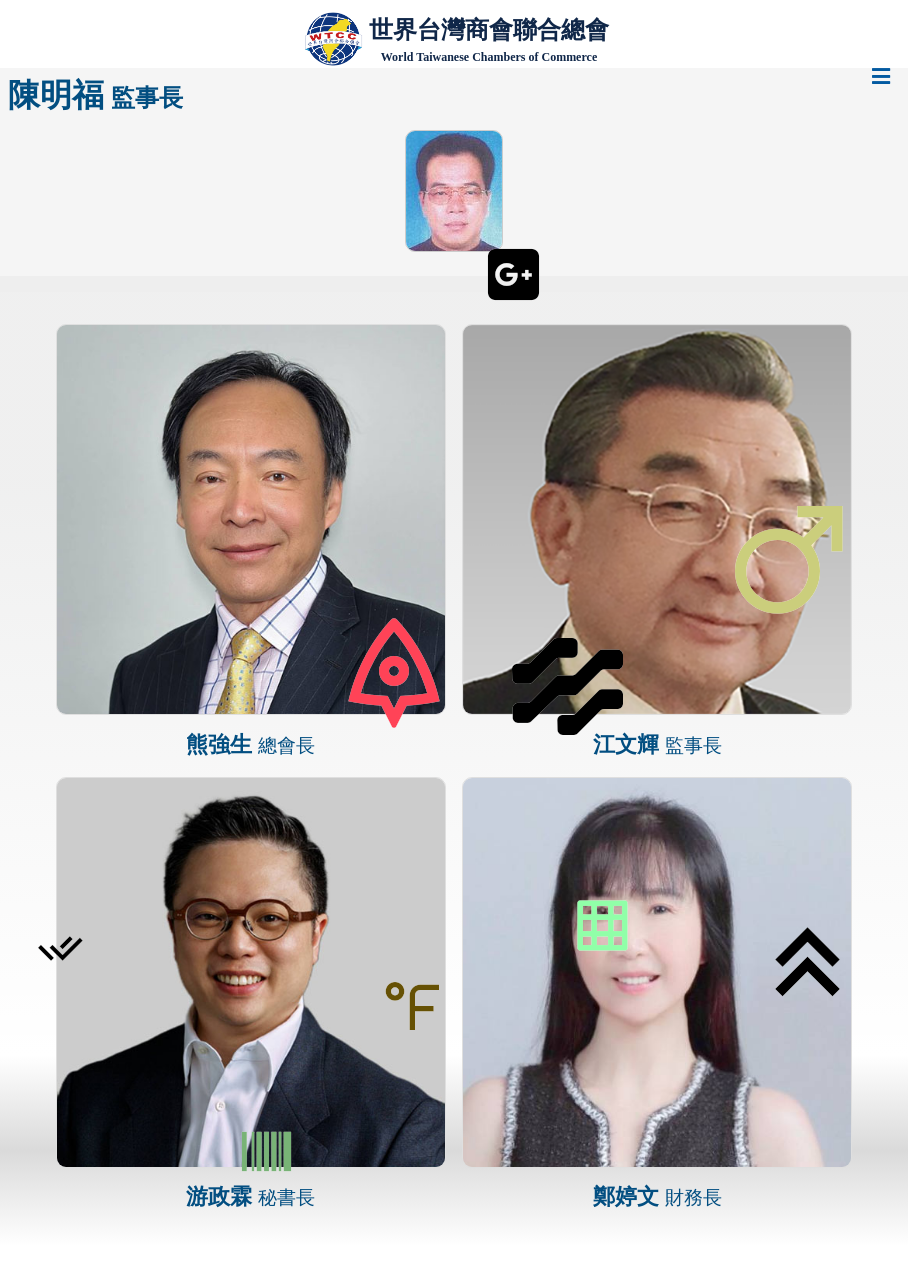  What do you see at coordinates (567, 686) in the screenshot?
I see `langflow app logo` at bounding box center [567, 686].